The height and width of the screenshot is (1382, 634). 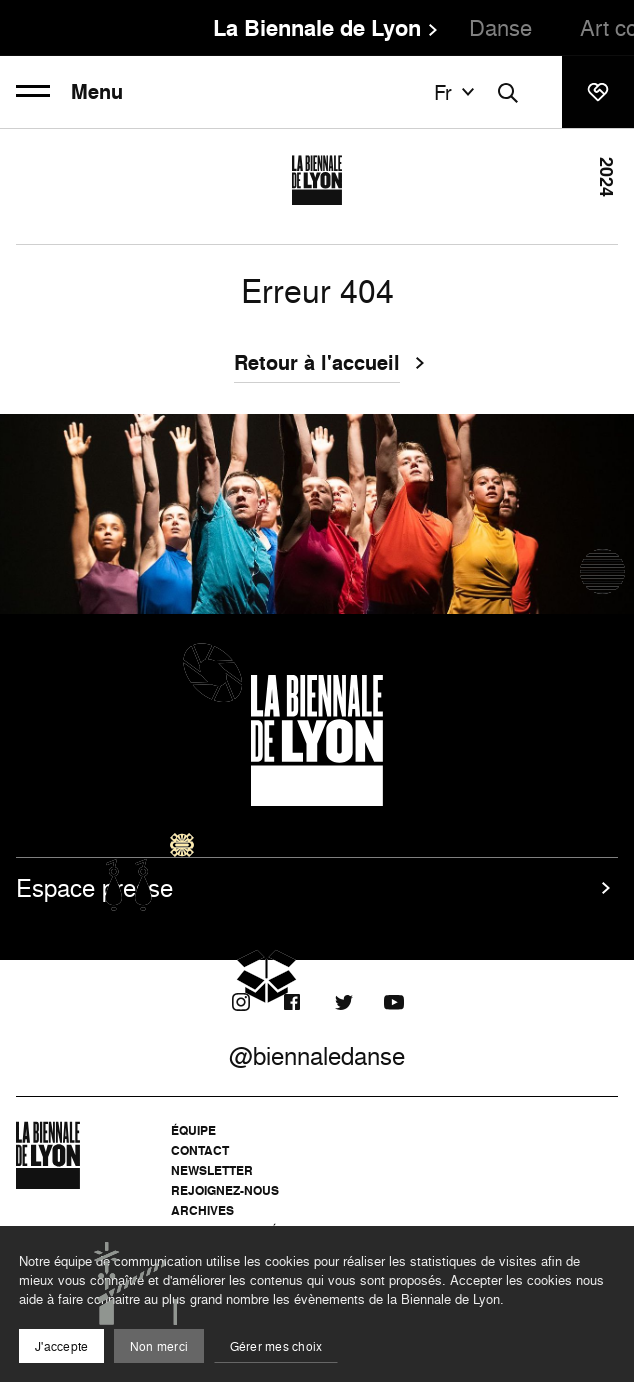 What do you see at coordinates (266, 976) in the screenshot?
I see `view package or shipping details` at bounding box center [266, 976].